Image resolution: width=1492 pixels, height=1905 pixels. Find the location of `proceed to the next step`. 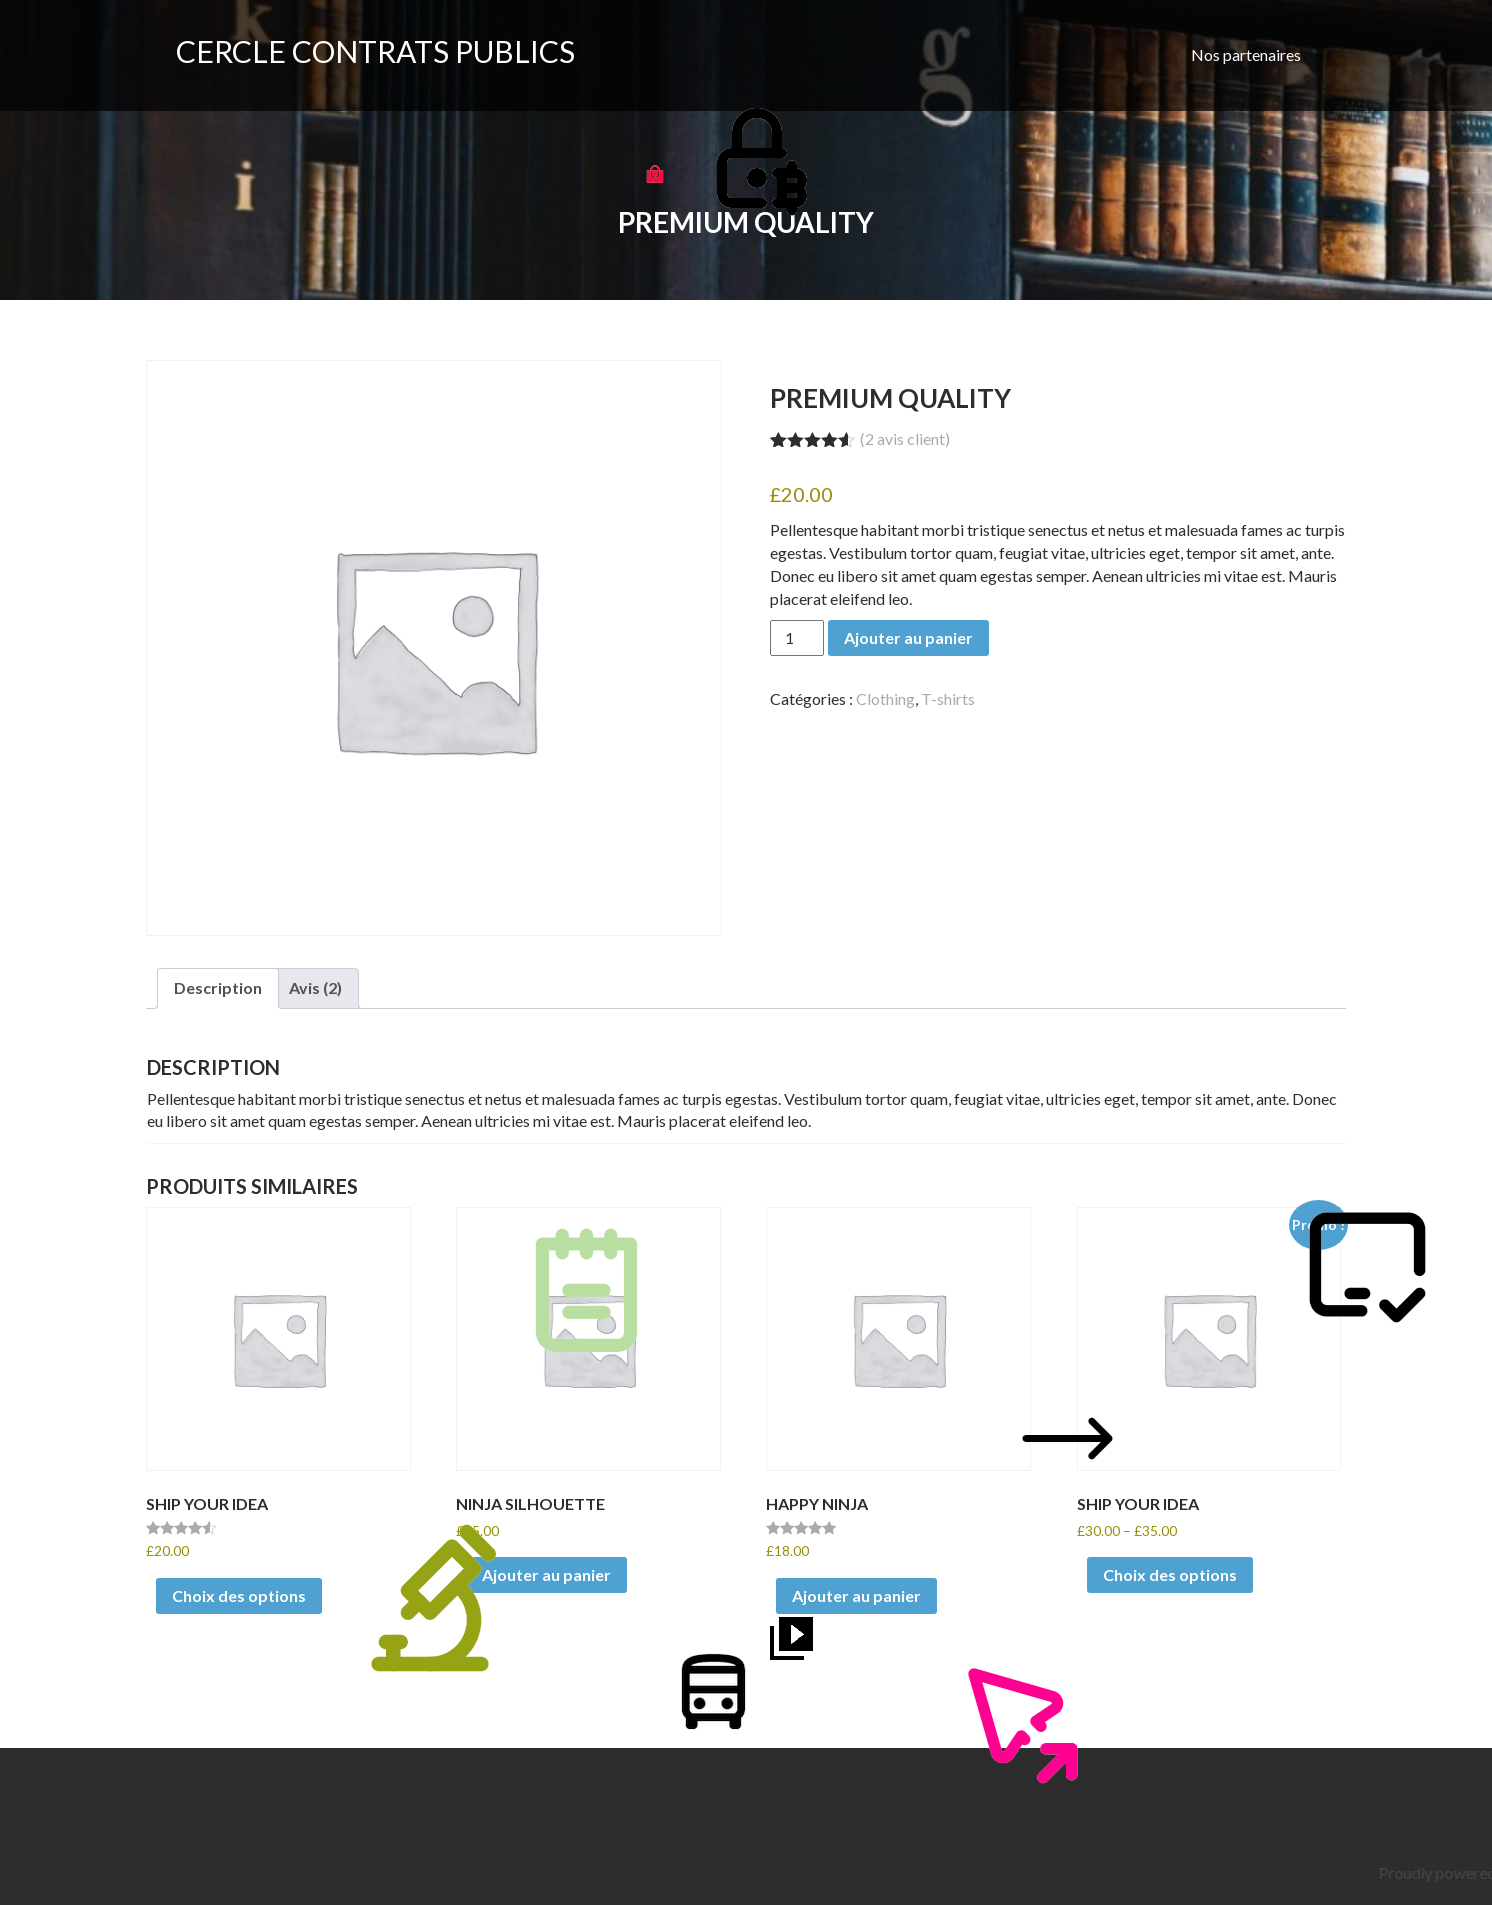

proceed to the next step is located at coordinates (1067, 1438).